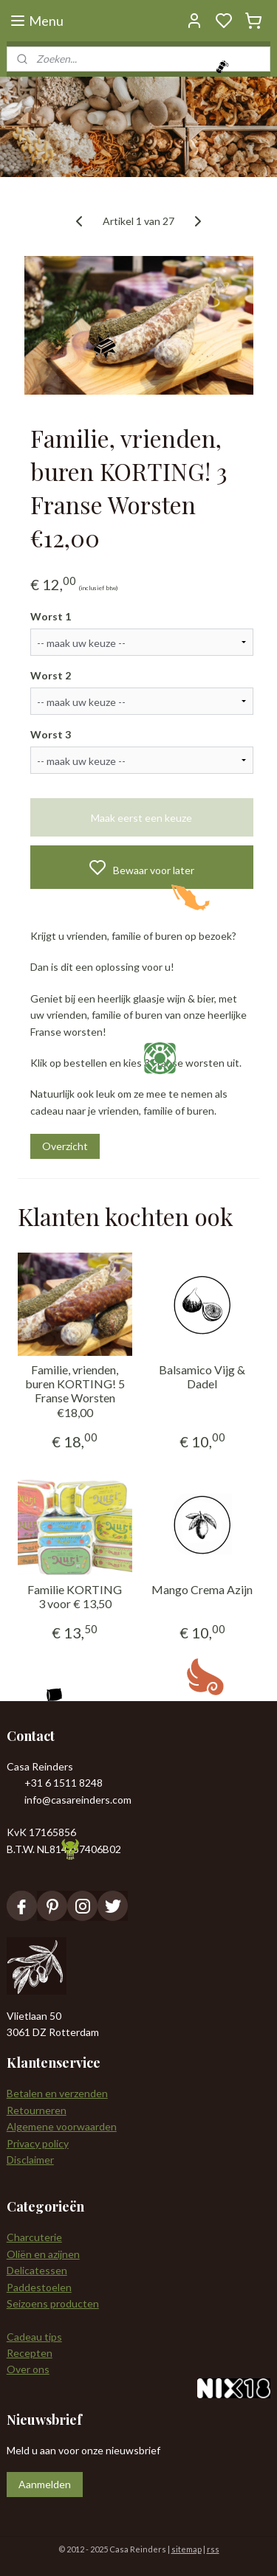 The height and width of the screenshot is (2576, 277). I want to click on select Mexico as your country or region, so click(191, 898).